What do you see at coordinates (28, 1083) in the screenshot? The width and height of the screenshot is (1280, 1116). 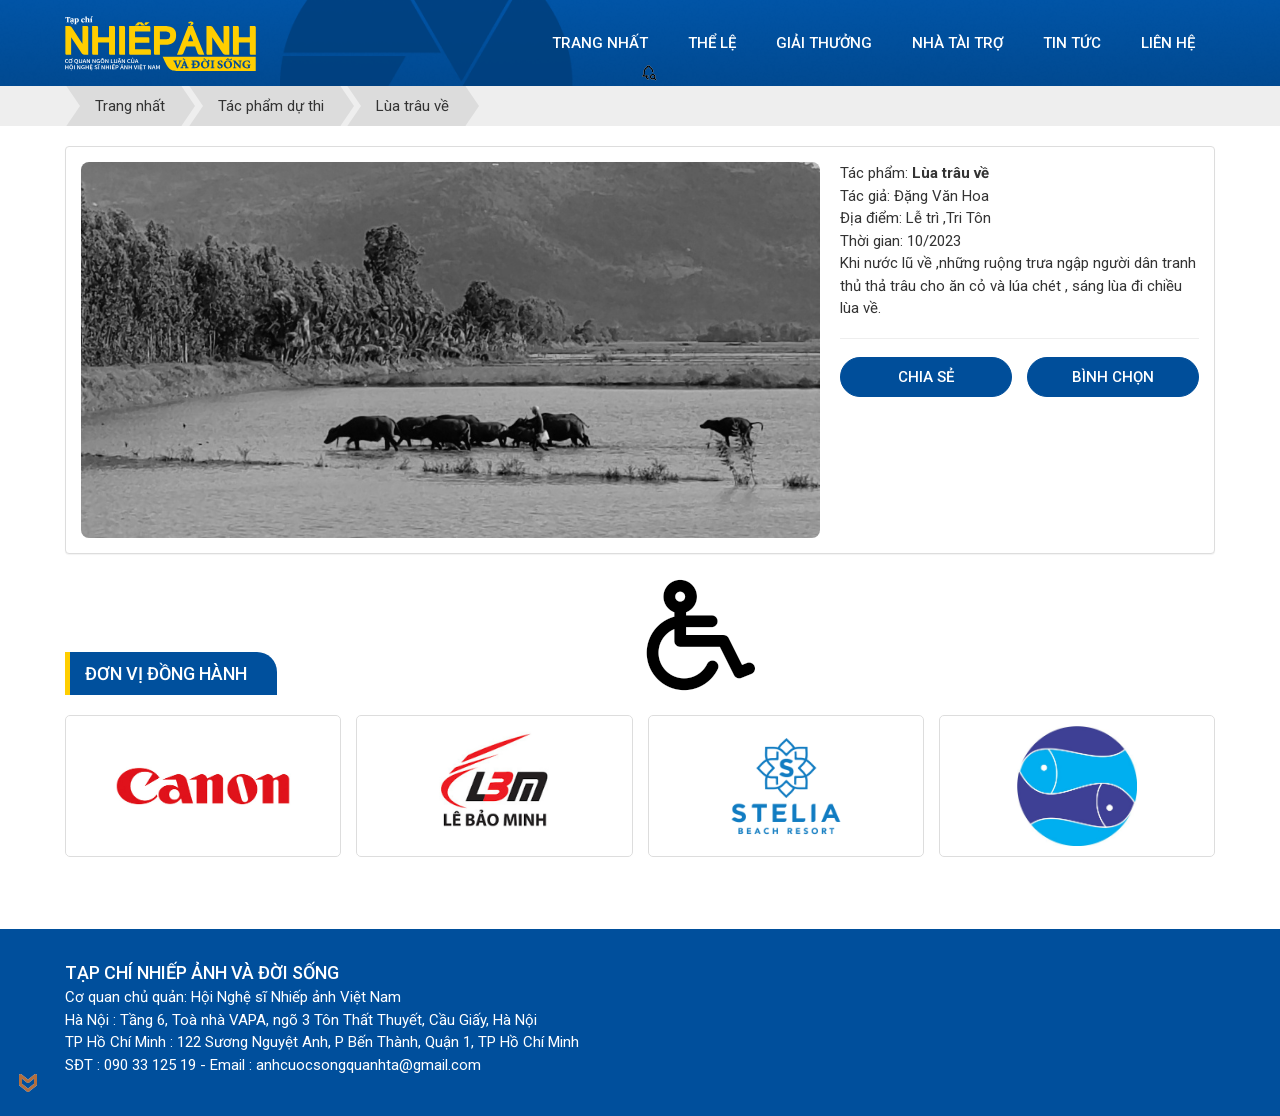 I see `expand or show more content below` at bounding box center [28, 1083].